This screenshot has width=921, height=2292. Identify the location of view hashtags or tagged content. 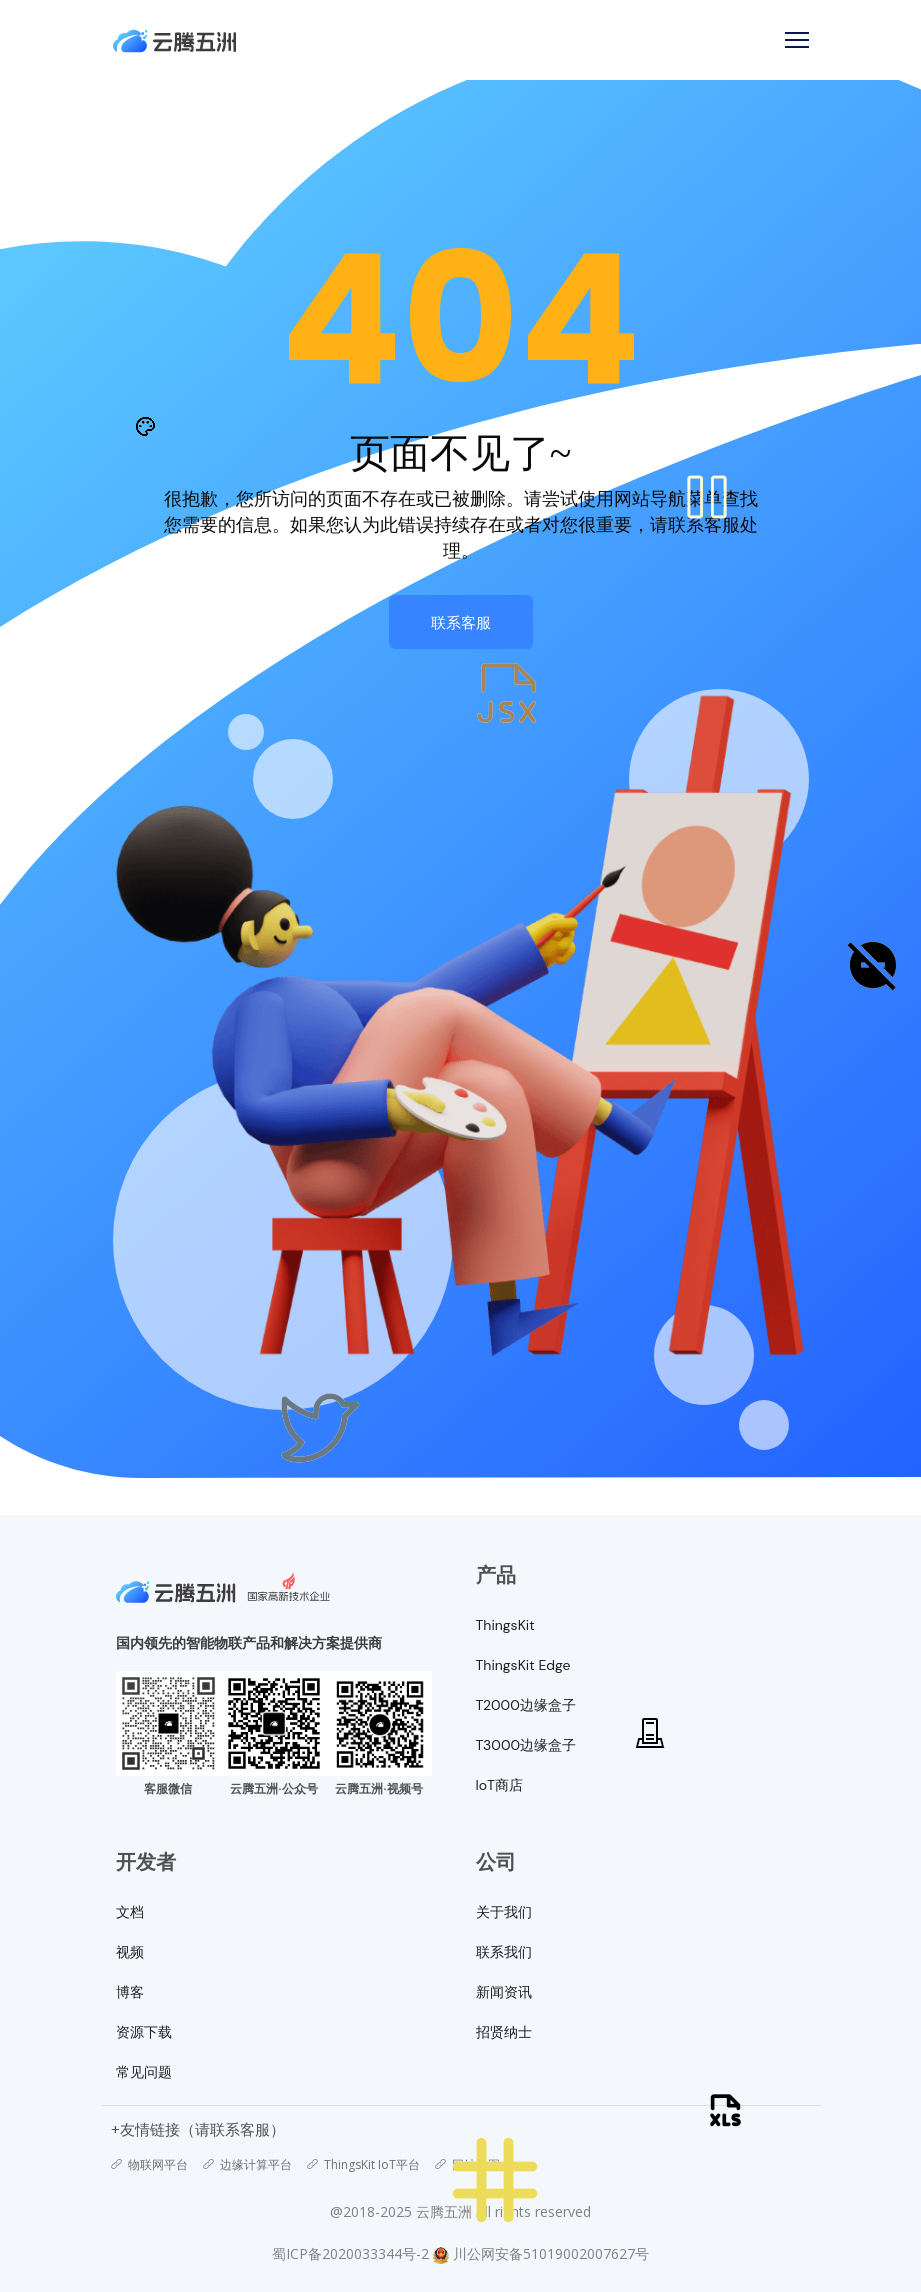
(495, 2180).